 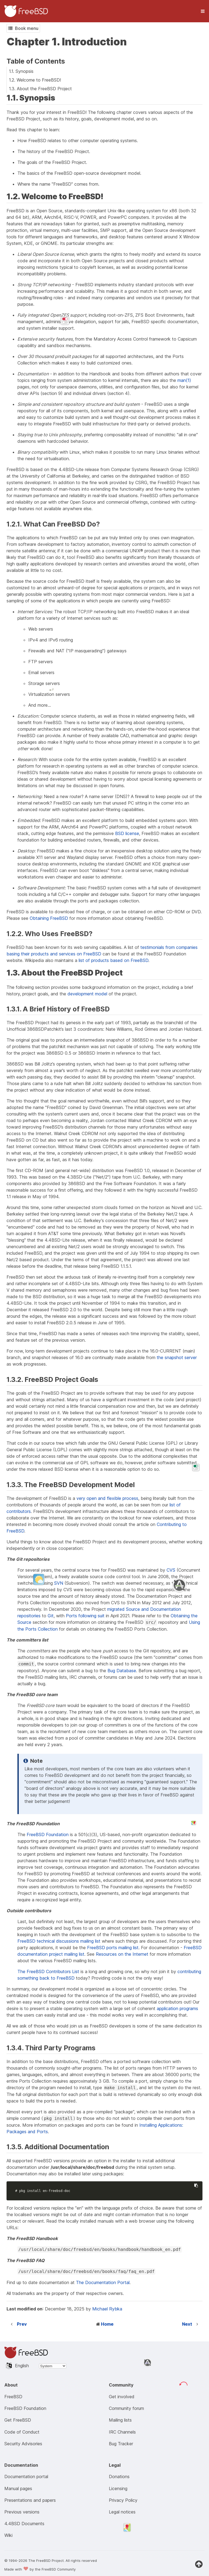 I want to click on check for available software updates, so click(x=179, y=1585).